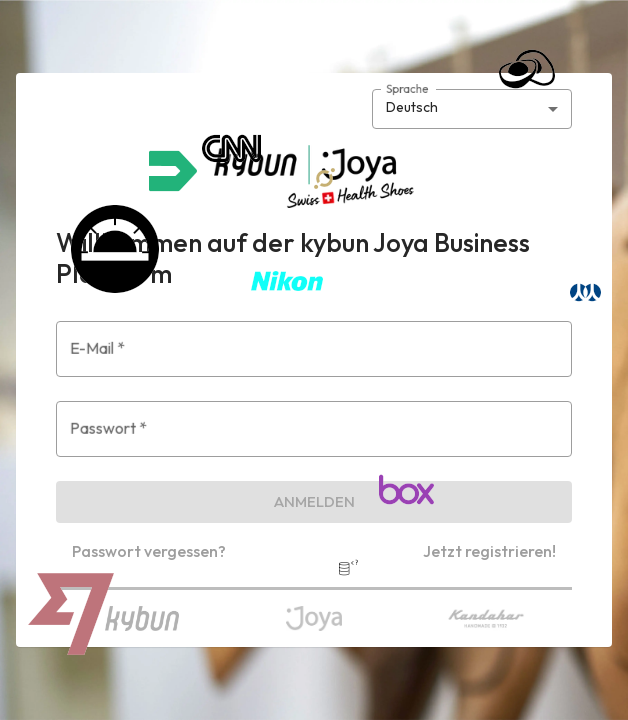 The height and width of the screenshot is (720, 628). I want to click on link to Renren social network profile, so click(585, 292).